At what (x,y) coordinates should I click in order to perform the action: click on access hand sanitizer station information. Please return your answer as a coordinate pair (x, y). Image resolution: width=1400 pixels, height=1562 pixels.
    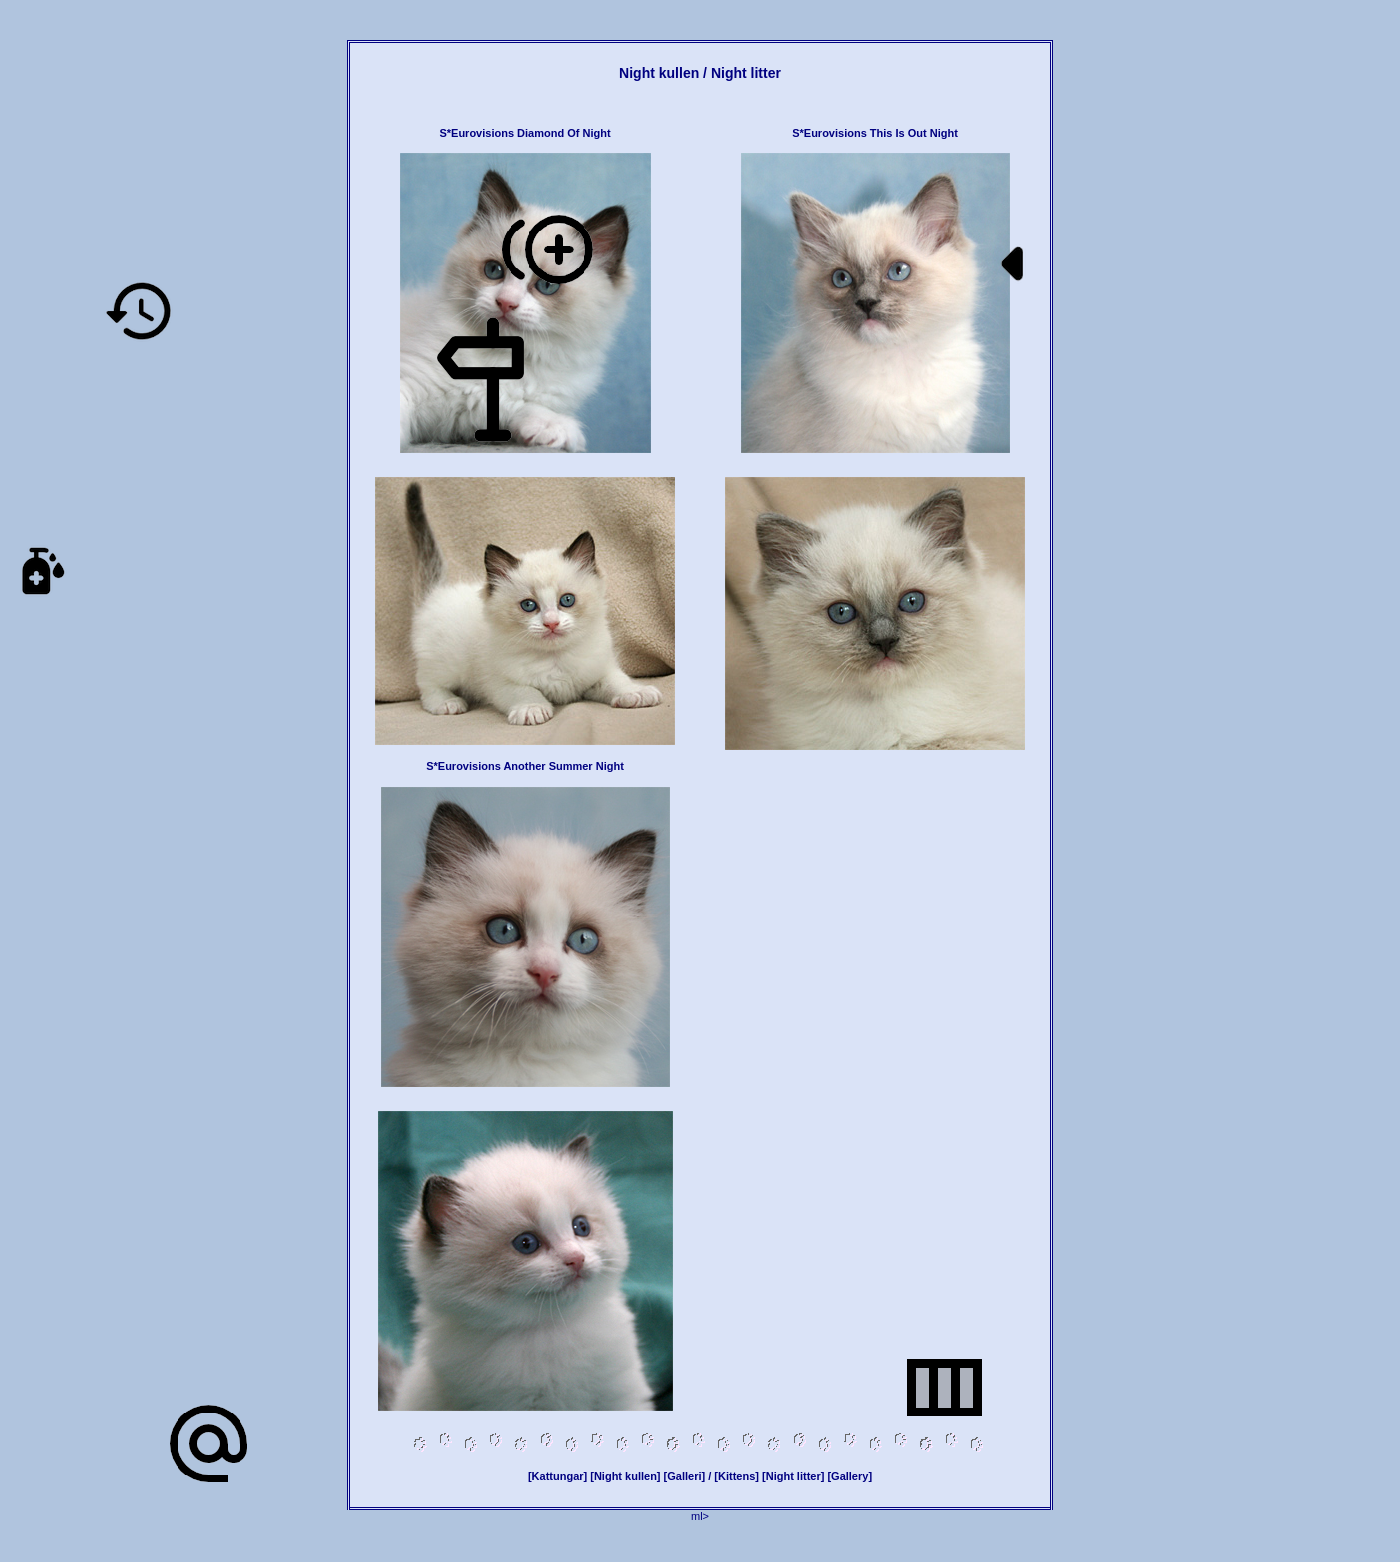
    Looking at the image, I should click on (41, 571).